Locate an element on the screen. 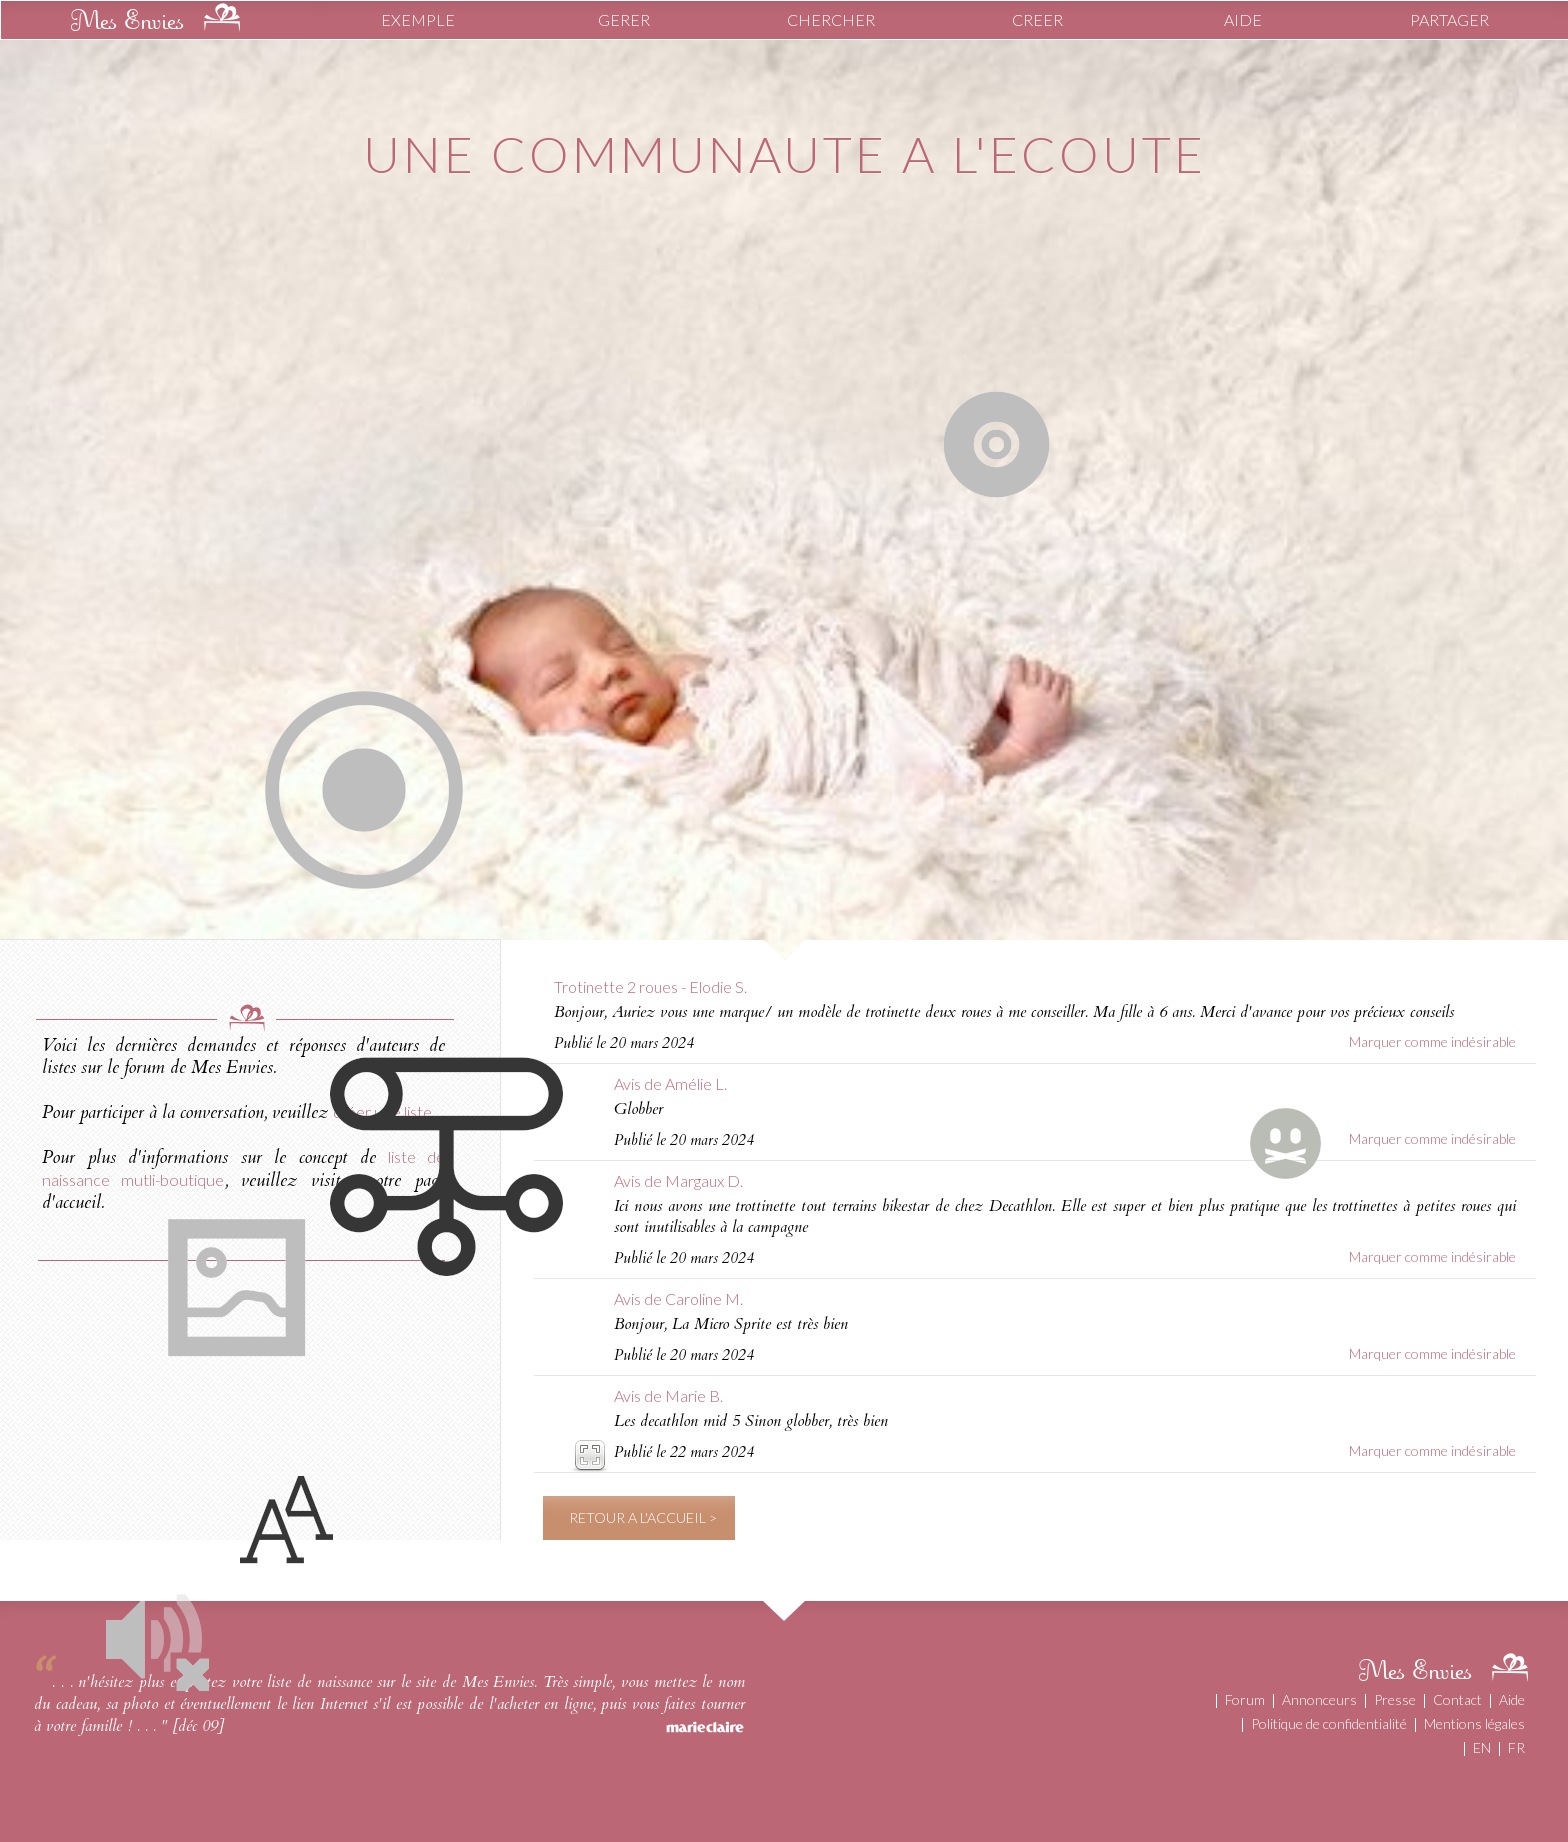 The width and height of the screenshot is (1568, 1842). indicates audio is currently muted is located at coordinates (157, 1639).